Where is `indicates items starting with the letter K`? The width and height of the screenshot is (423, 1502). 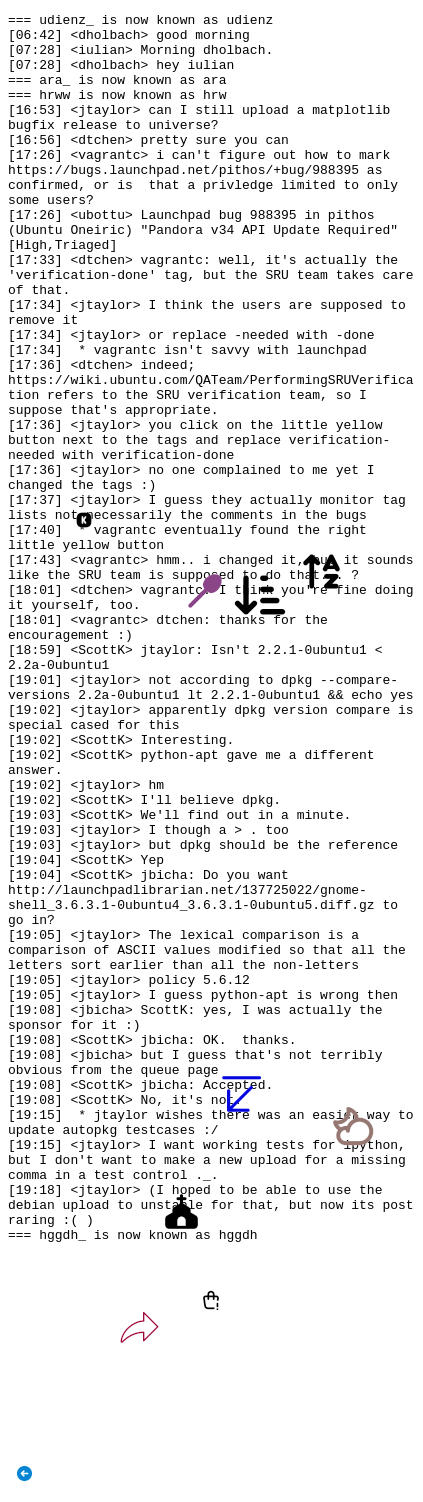
indicates items starting with the letter K is located at coordinates (84, 520).